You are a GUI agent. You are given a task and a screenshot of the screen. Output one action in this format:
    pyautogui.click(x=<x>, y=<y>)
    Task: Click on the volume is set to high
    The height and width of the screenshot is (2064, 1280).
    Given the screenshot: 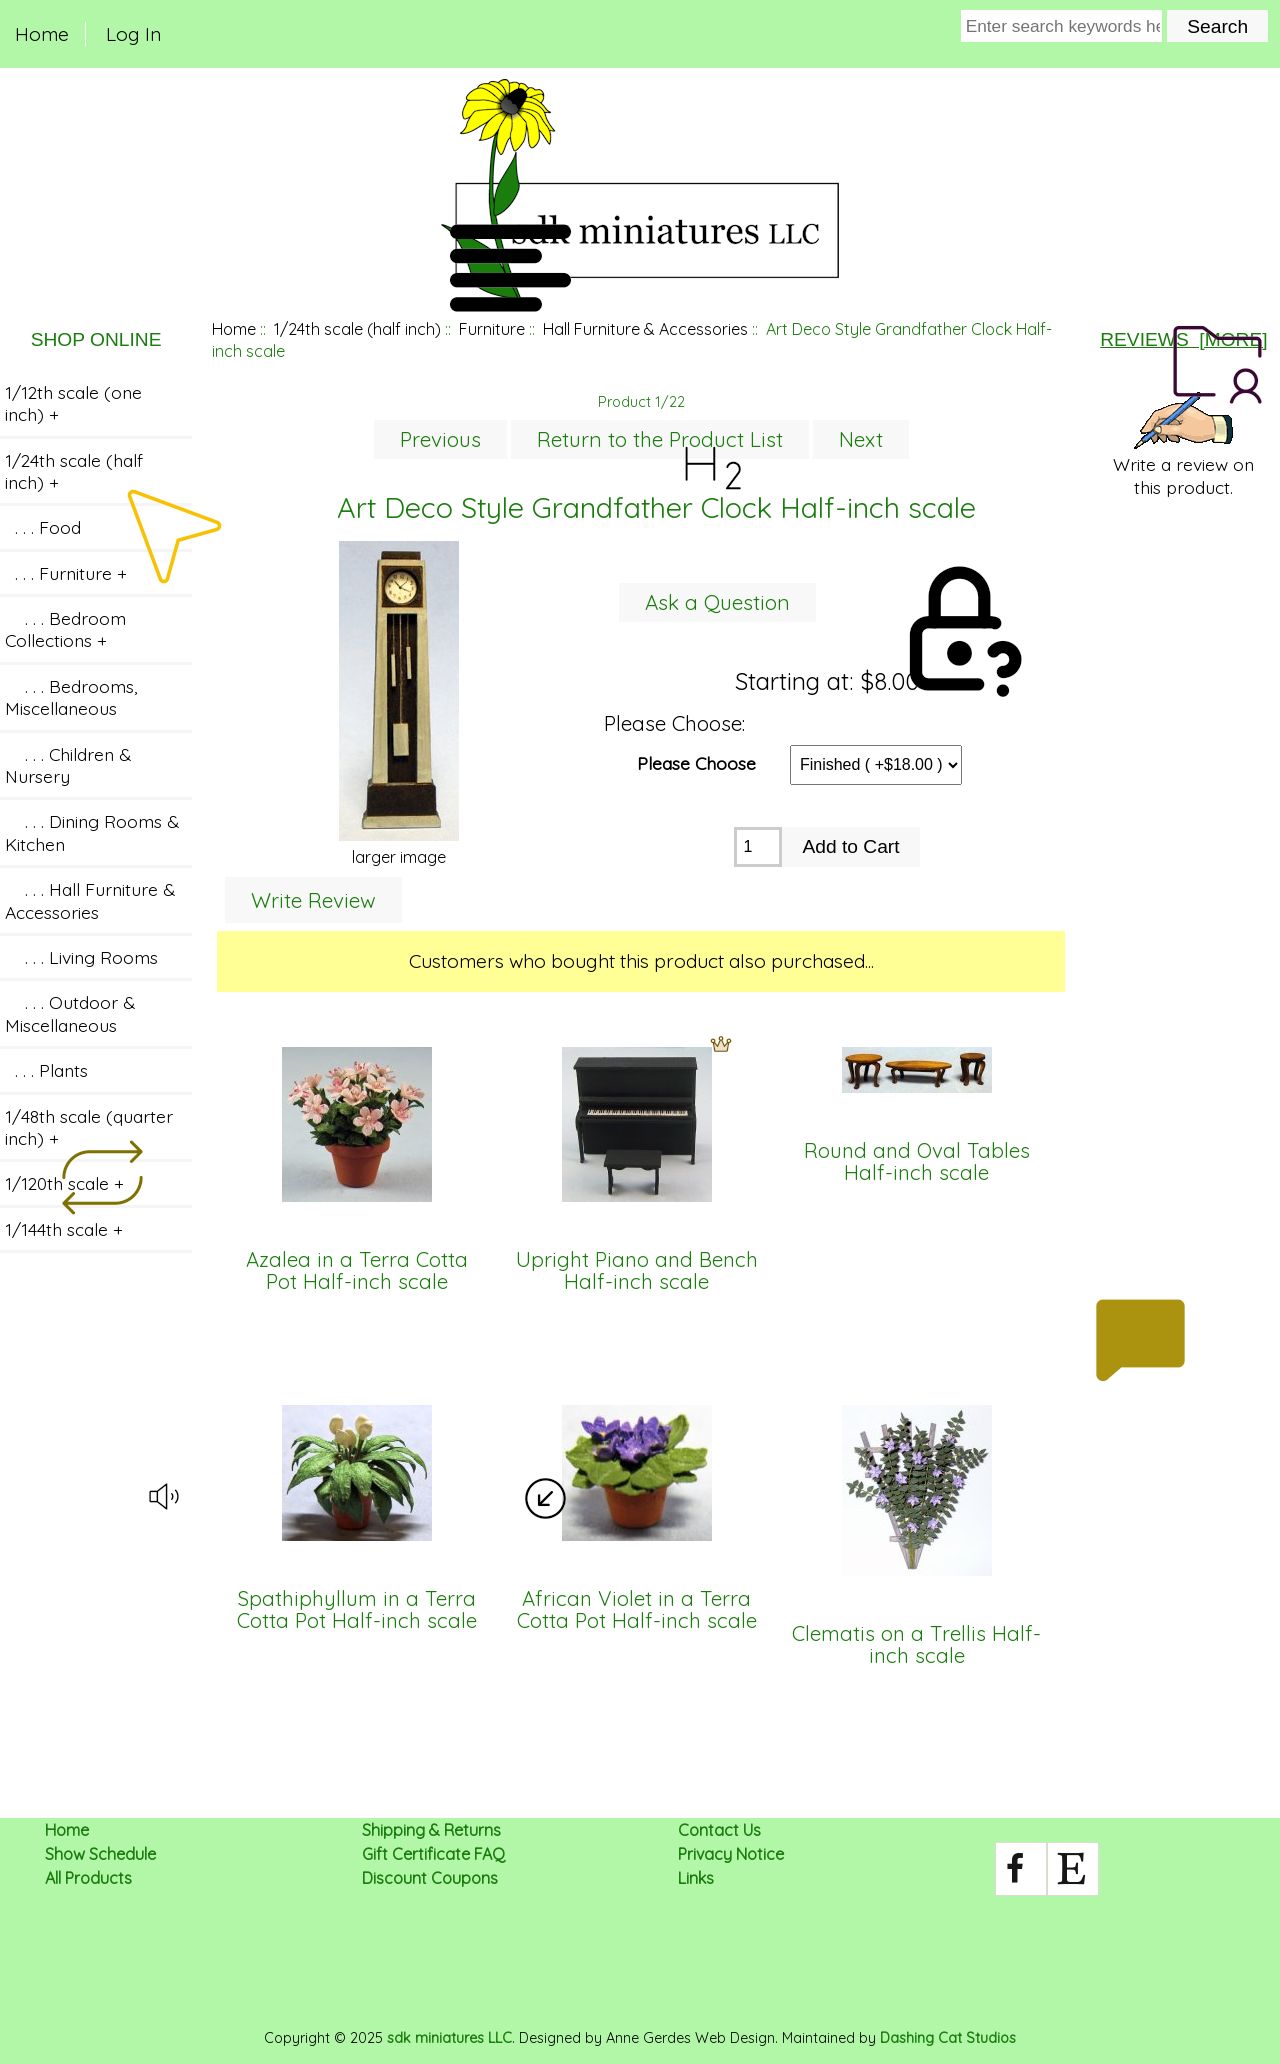 What is the action you would take?
    pyautogui.click(x=163, y=1496)
    